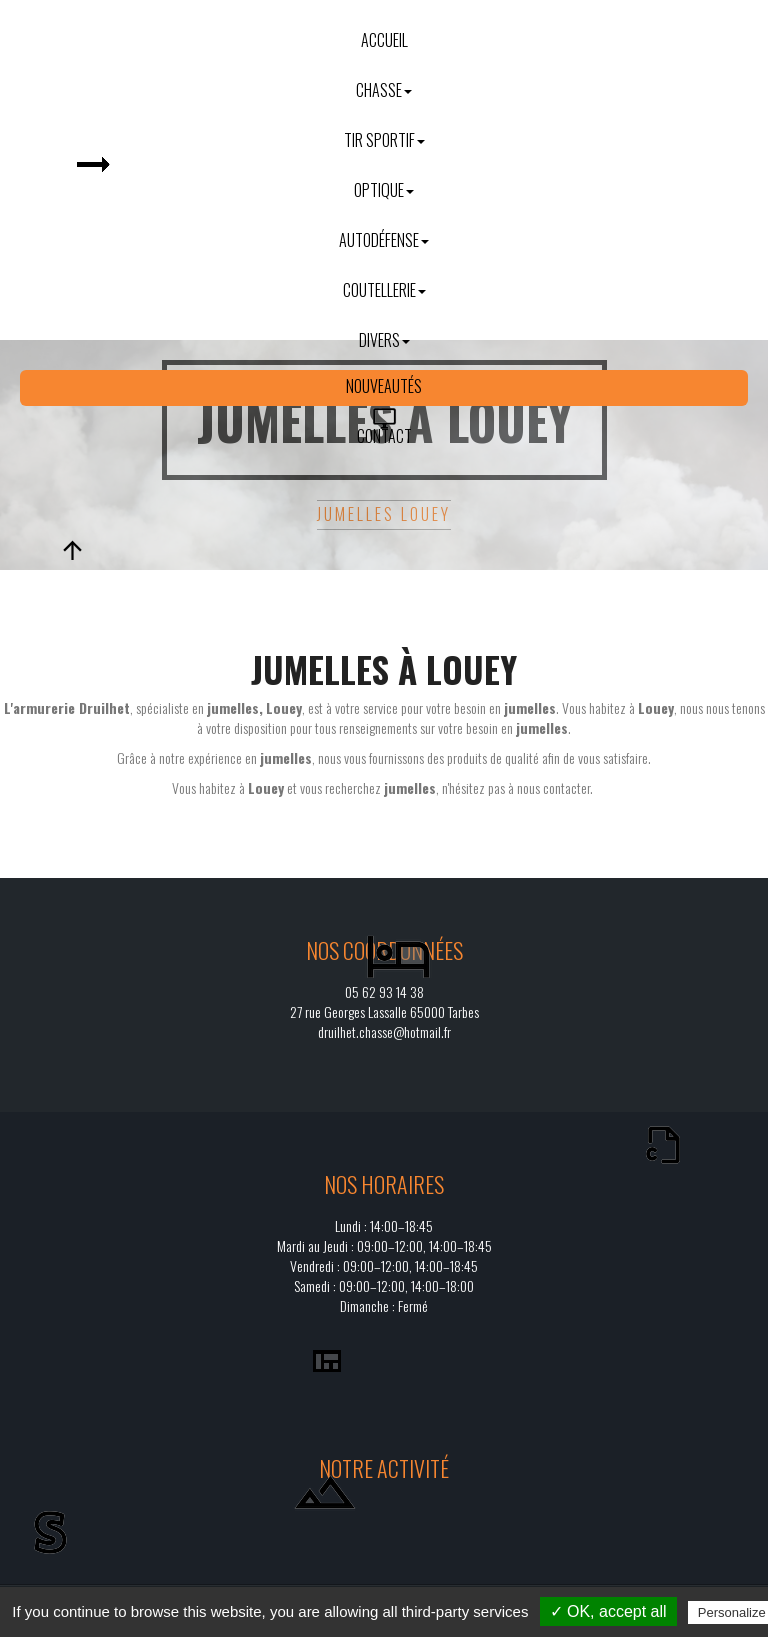  What do you see at coordinates (49, 1532) in the screenshot?
I see `connect to Stripe payment services` at bounding box center [49, 1532].